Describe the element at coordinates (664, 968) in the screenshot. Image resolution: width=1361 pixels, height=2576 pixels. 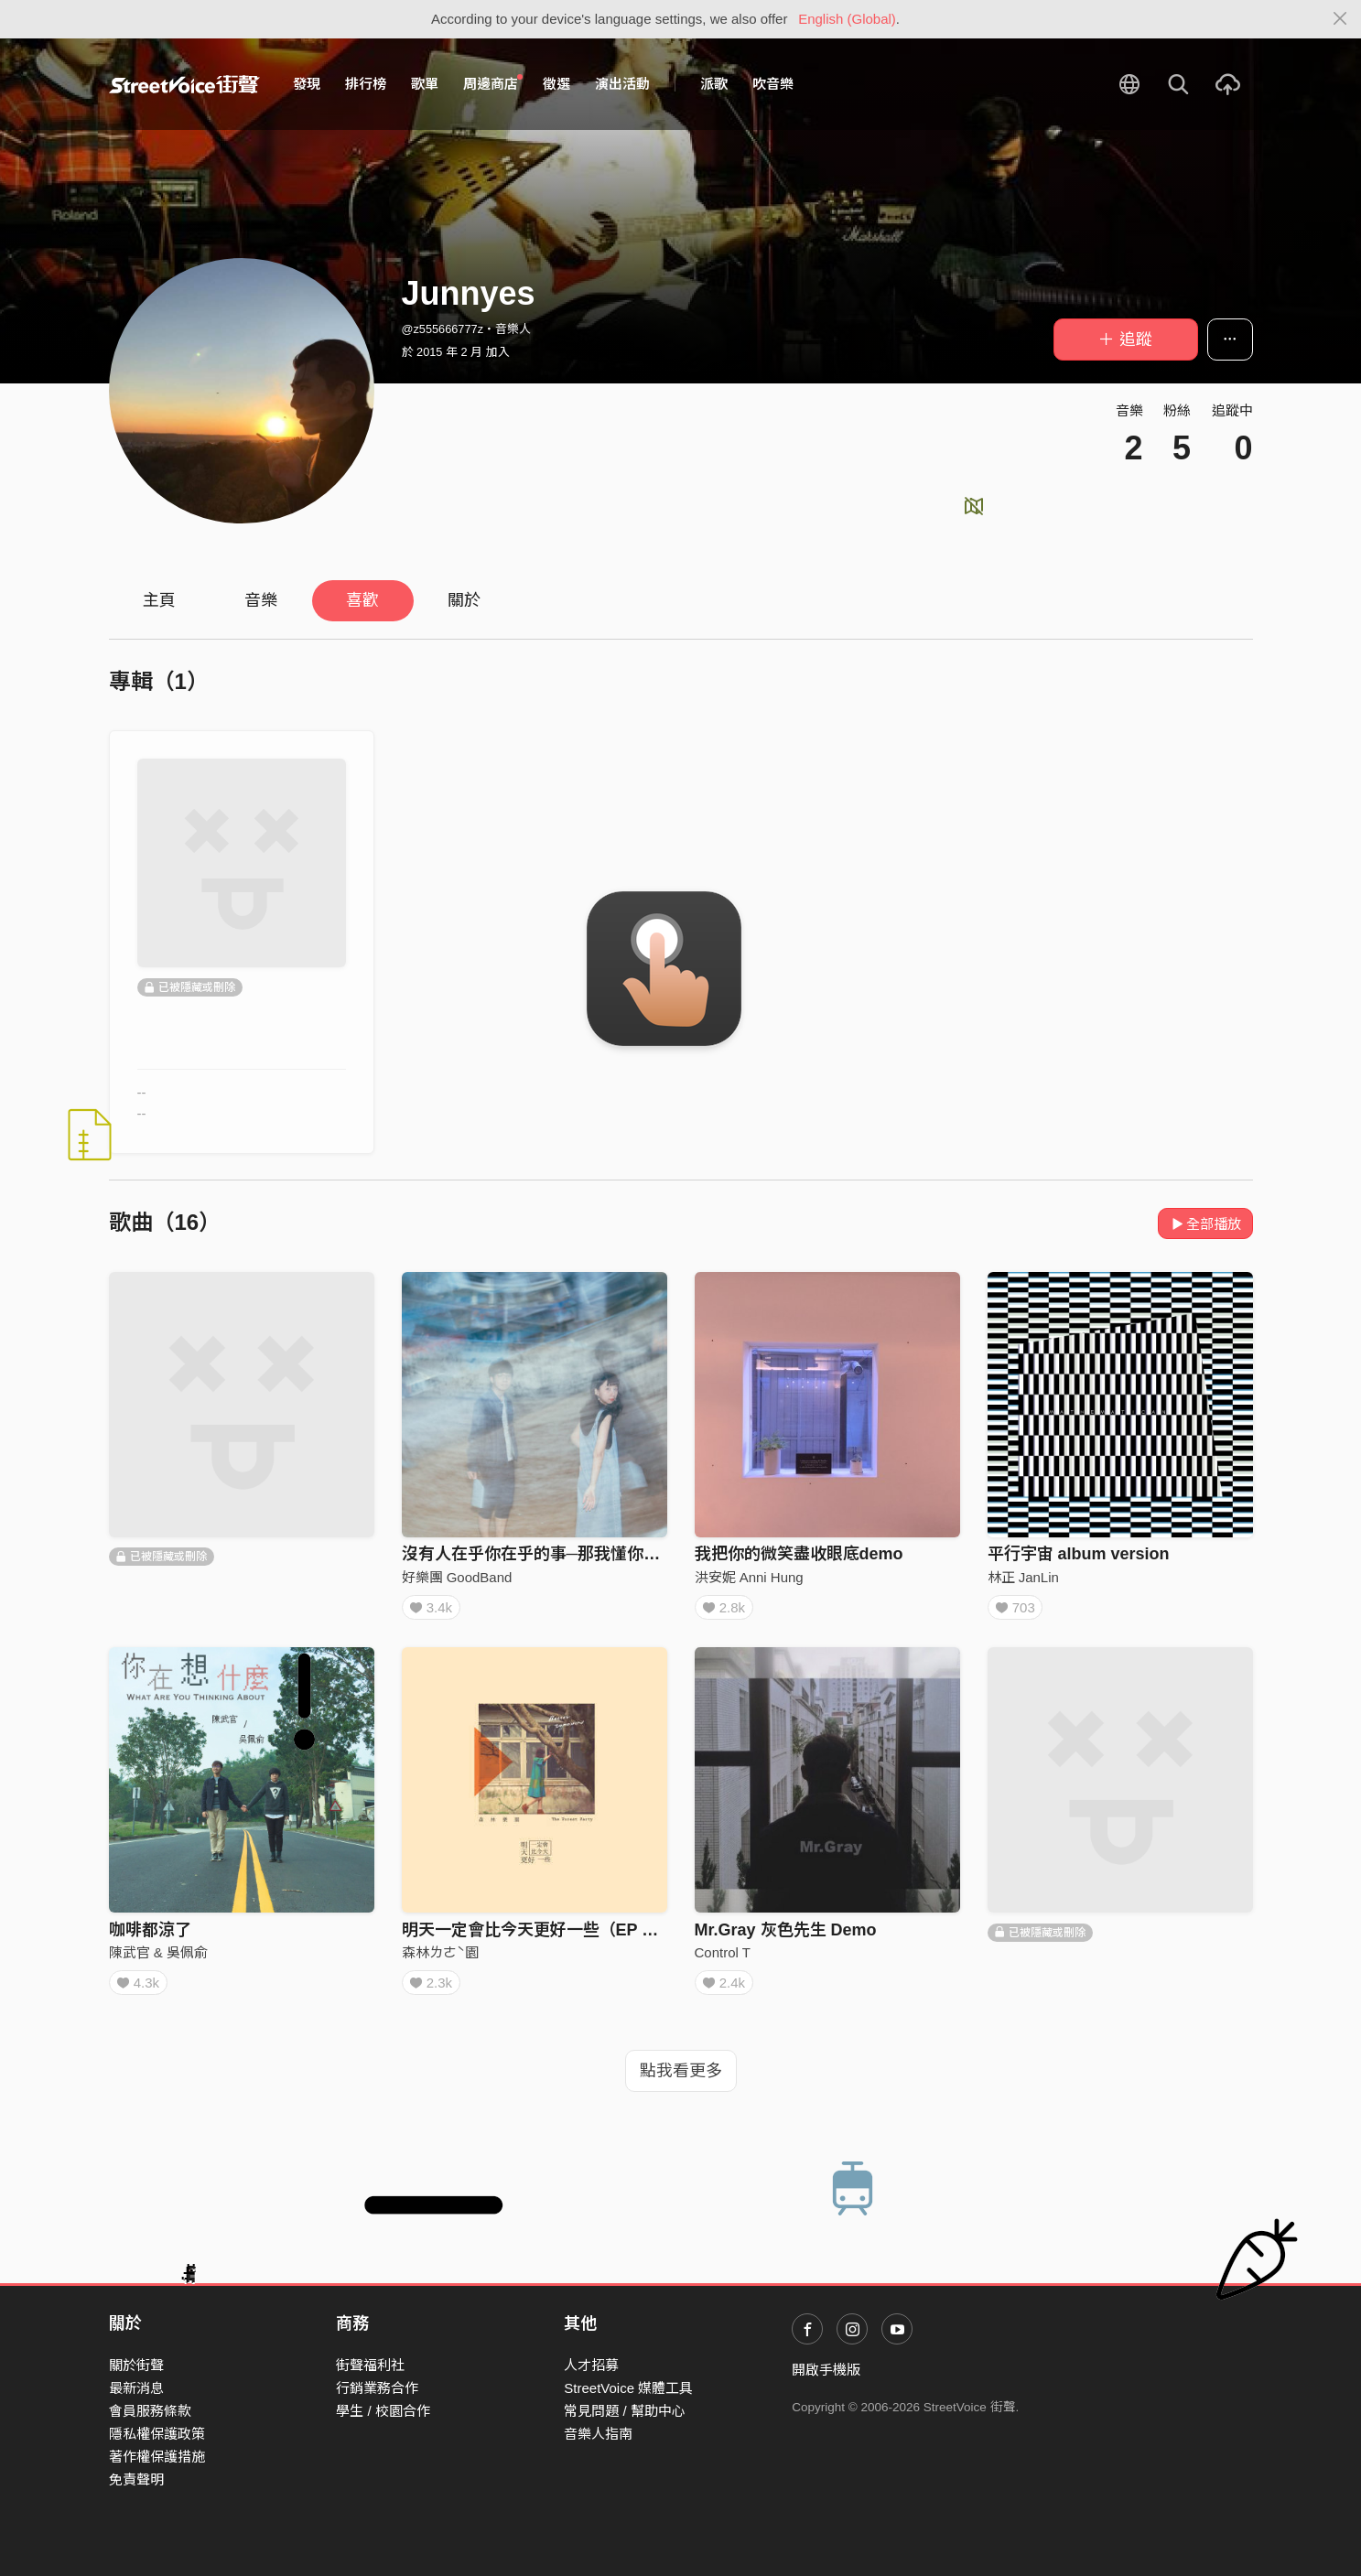
I see `touchscreen input settings` at that location.